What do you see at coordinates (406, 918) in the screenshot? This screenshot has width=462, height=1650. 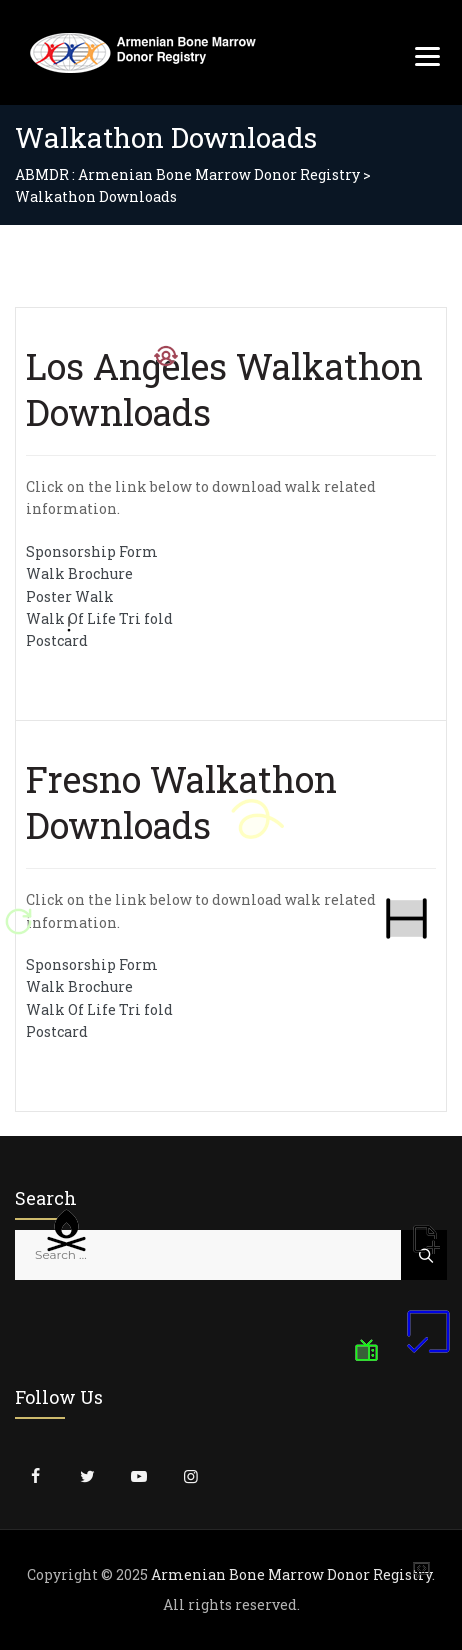 I see `format text as a heading` at bounding box center [406, 918].